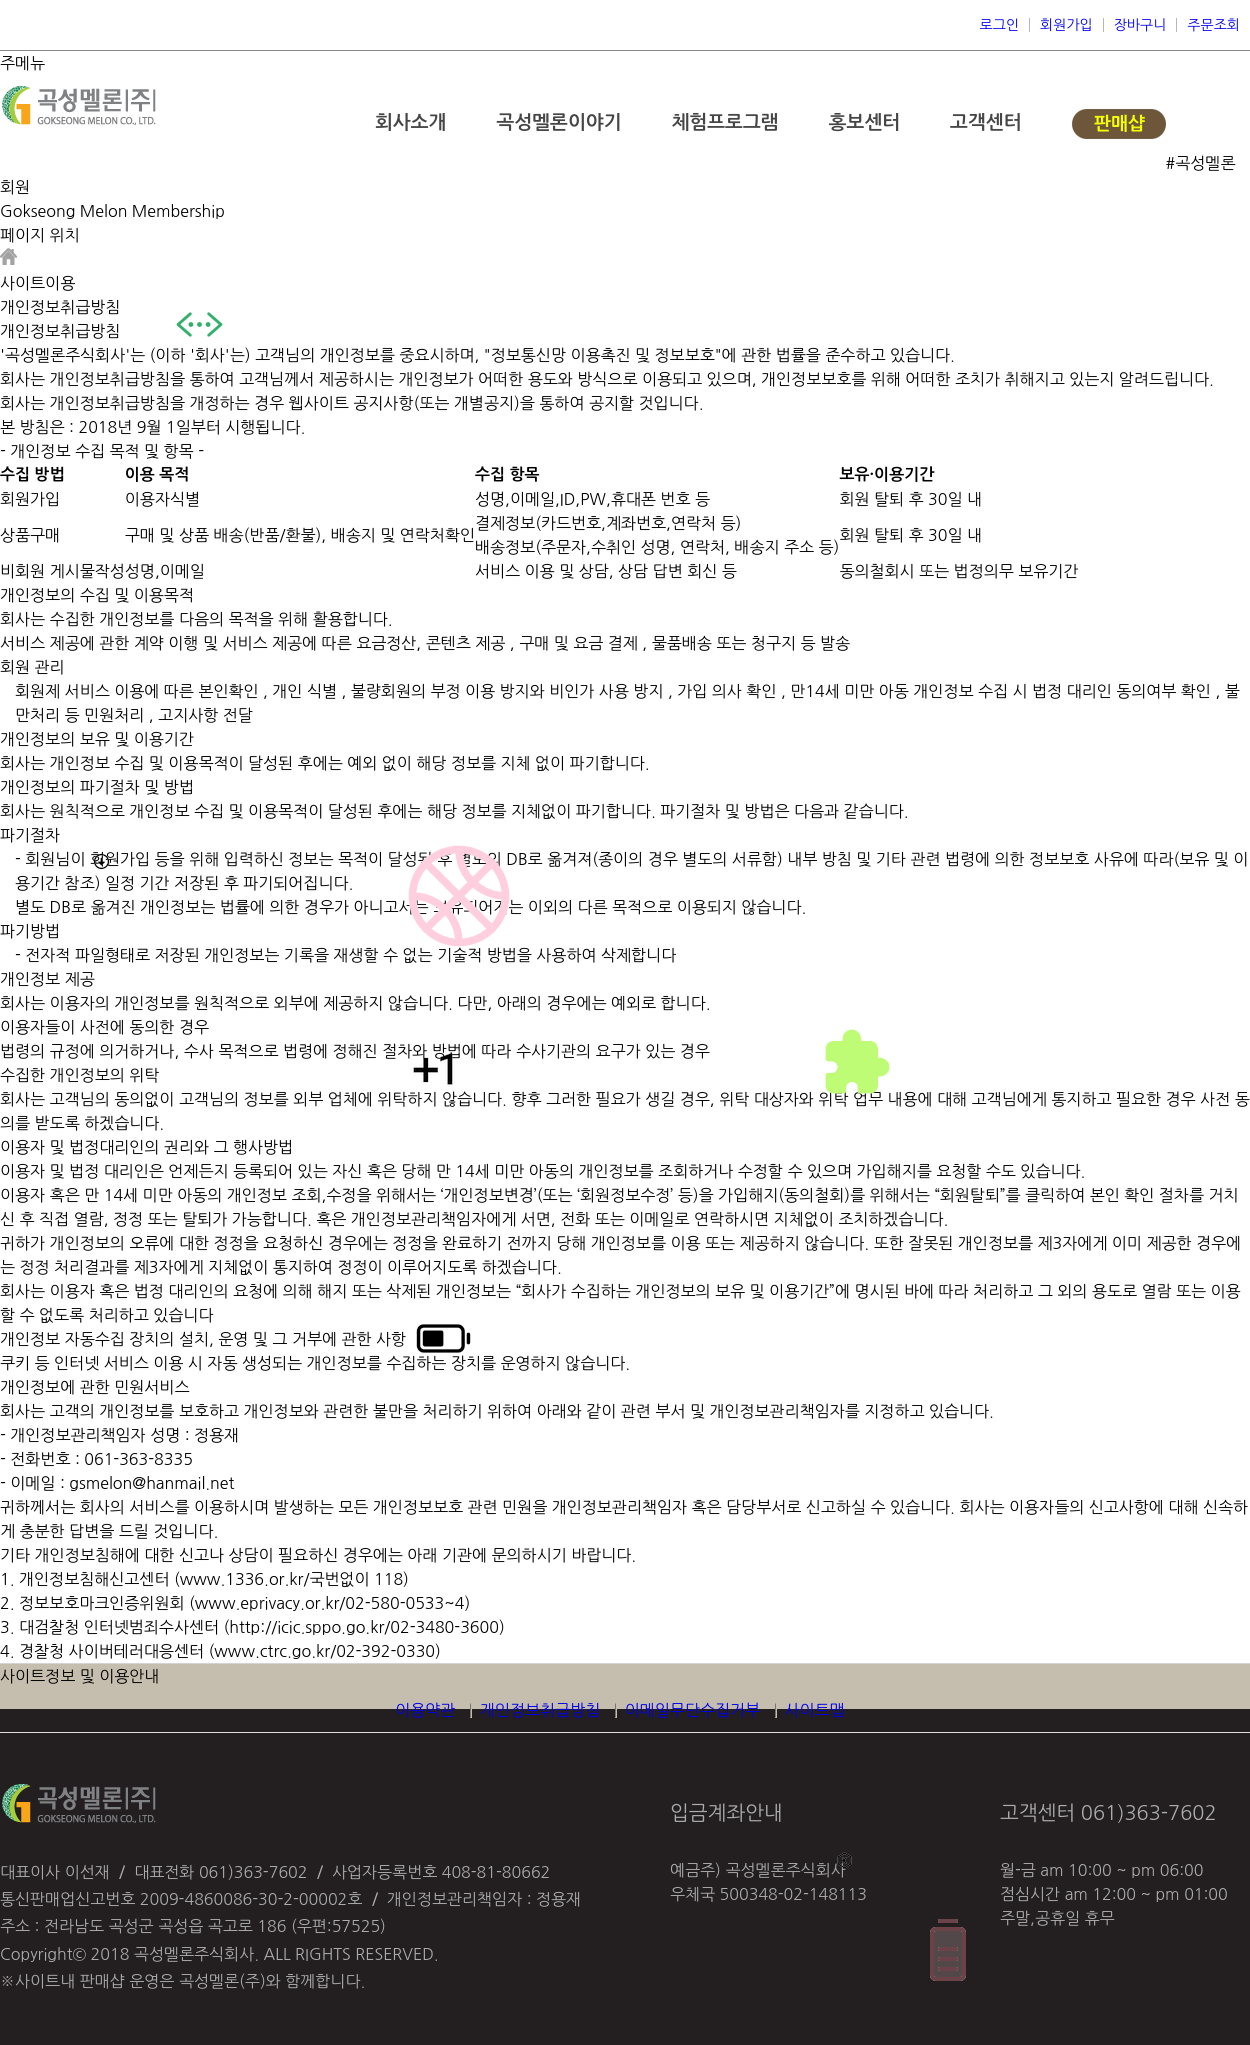  Describe the element at coordinates (948, 1951) in the screenshot. I see `indicates high battery level` at that location.